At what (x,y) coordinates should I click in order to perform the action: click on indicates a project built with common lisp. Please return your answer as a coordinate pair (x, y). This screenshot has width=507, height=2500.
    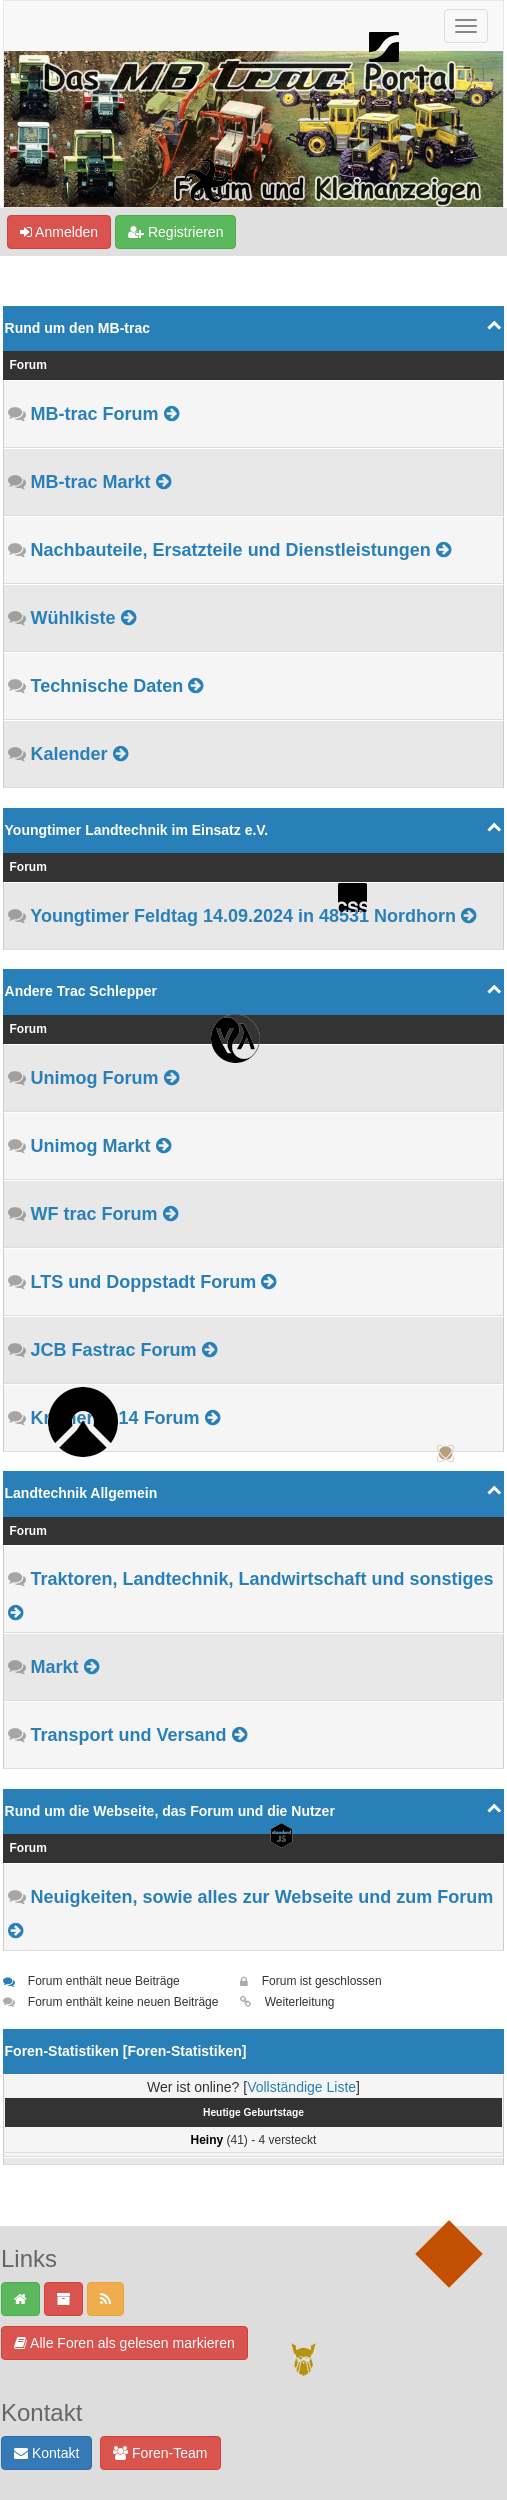
    Looking at the image, I should click on (235, 1038).